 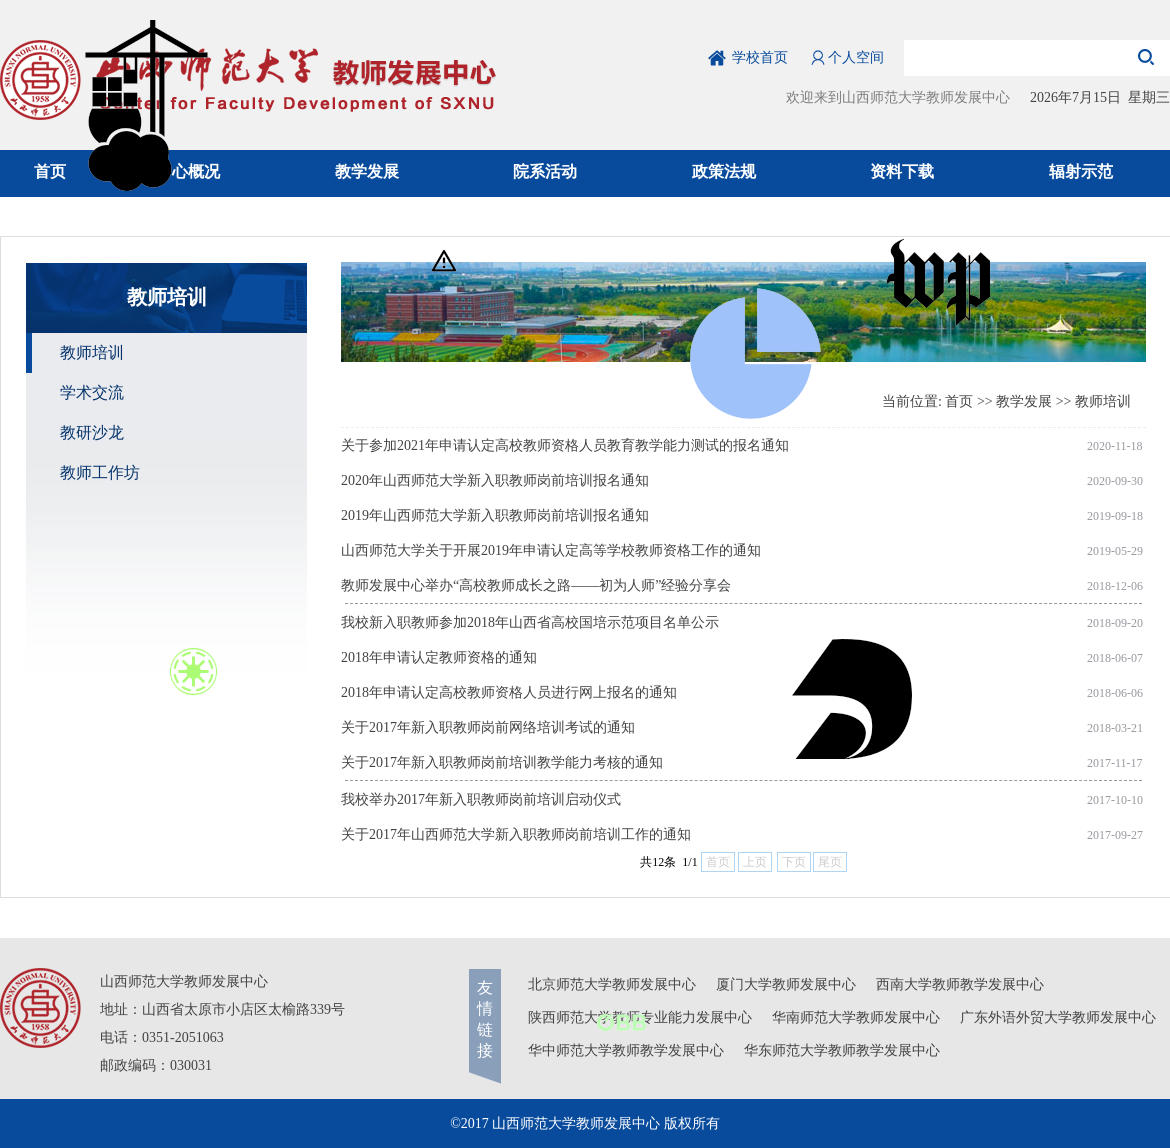 What do you see at coordinates (621, 1022) in the screenshot?
I see `navigate to ÖBB austrian railway services` at bounding box center [621, 1022].